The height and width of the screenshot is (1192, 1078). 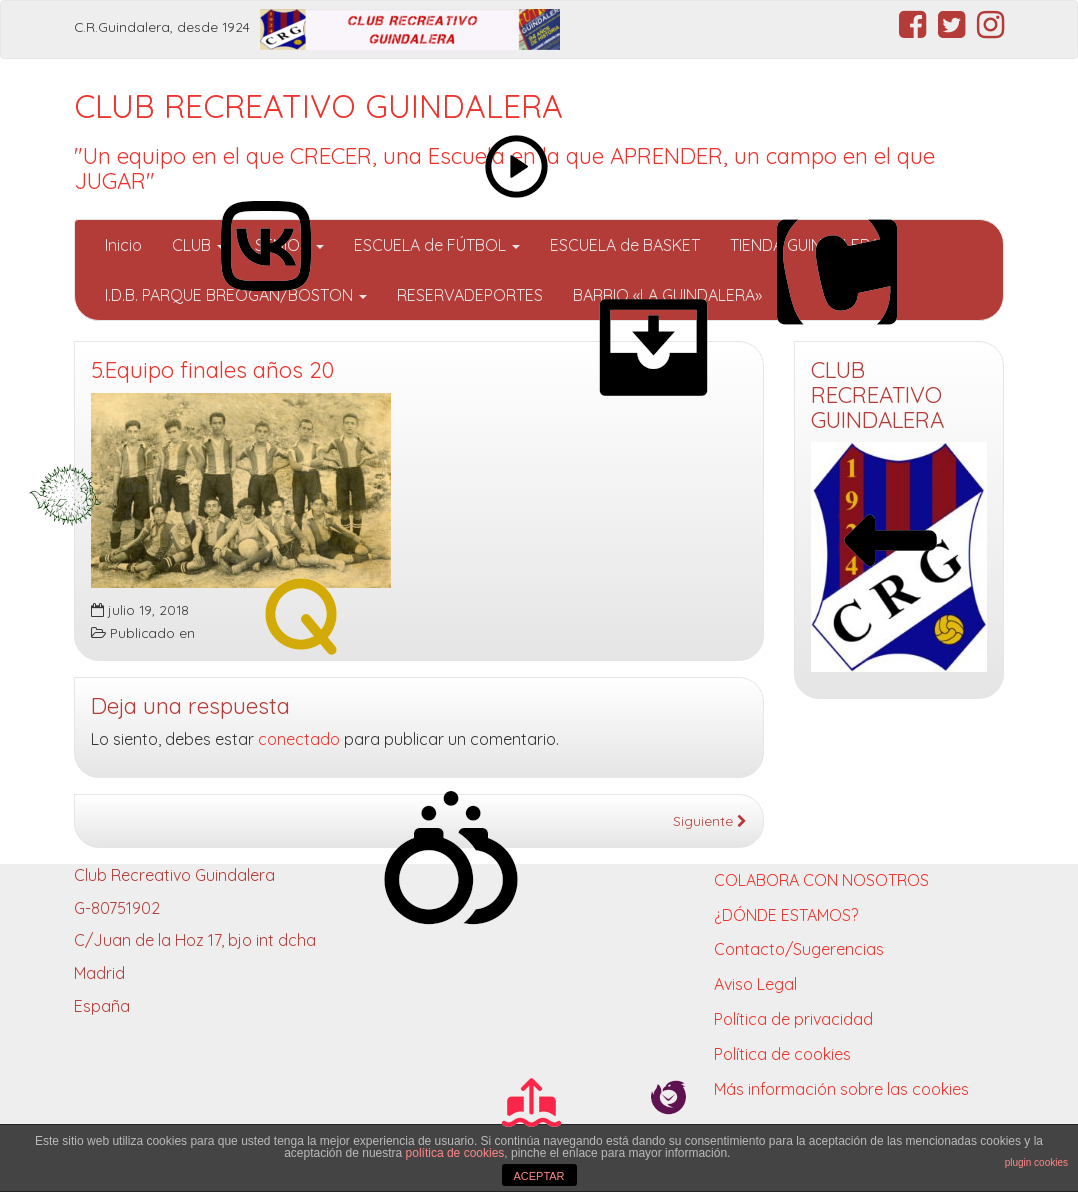 What do you see at coordinates (837, 272) in the screenshot?
I see `contao CMS logo` at bounding box center [837, 272].